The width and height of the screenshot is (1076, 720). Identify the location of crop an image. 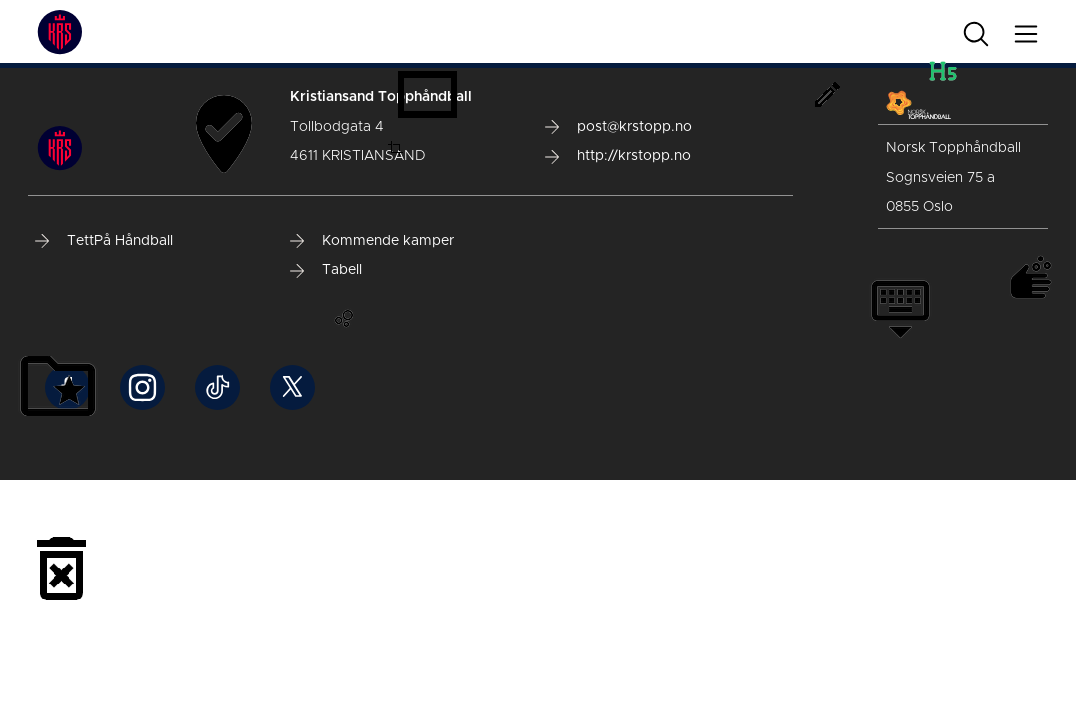
(395, 148).